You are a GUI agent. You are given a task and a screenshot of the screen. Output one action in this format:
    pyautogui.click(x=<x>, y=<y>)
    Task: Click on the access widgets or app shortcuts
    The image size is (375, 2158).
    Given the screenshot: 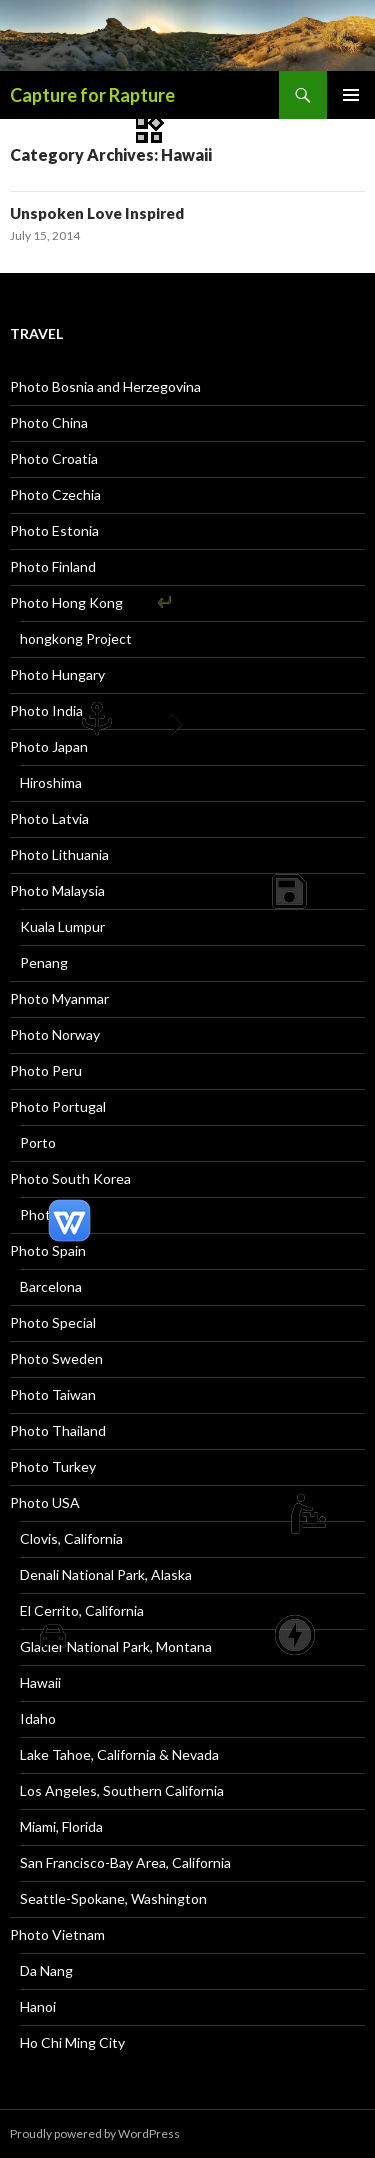 What is the action you would take?
    pyautogui.click(x=149, y=130)
    